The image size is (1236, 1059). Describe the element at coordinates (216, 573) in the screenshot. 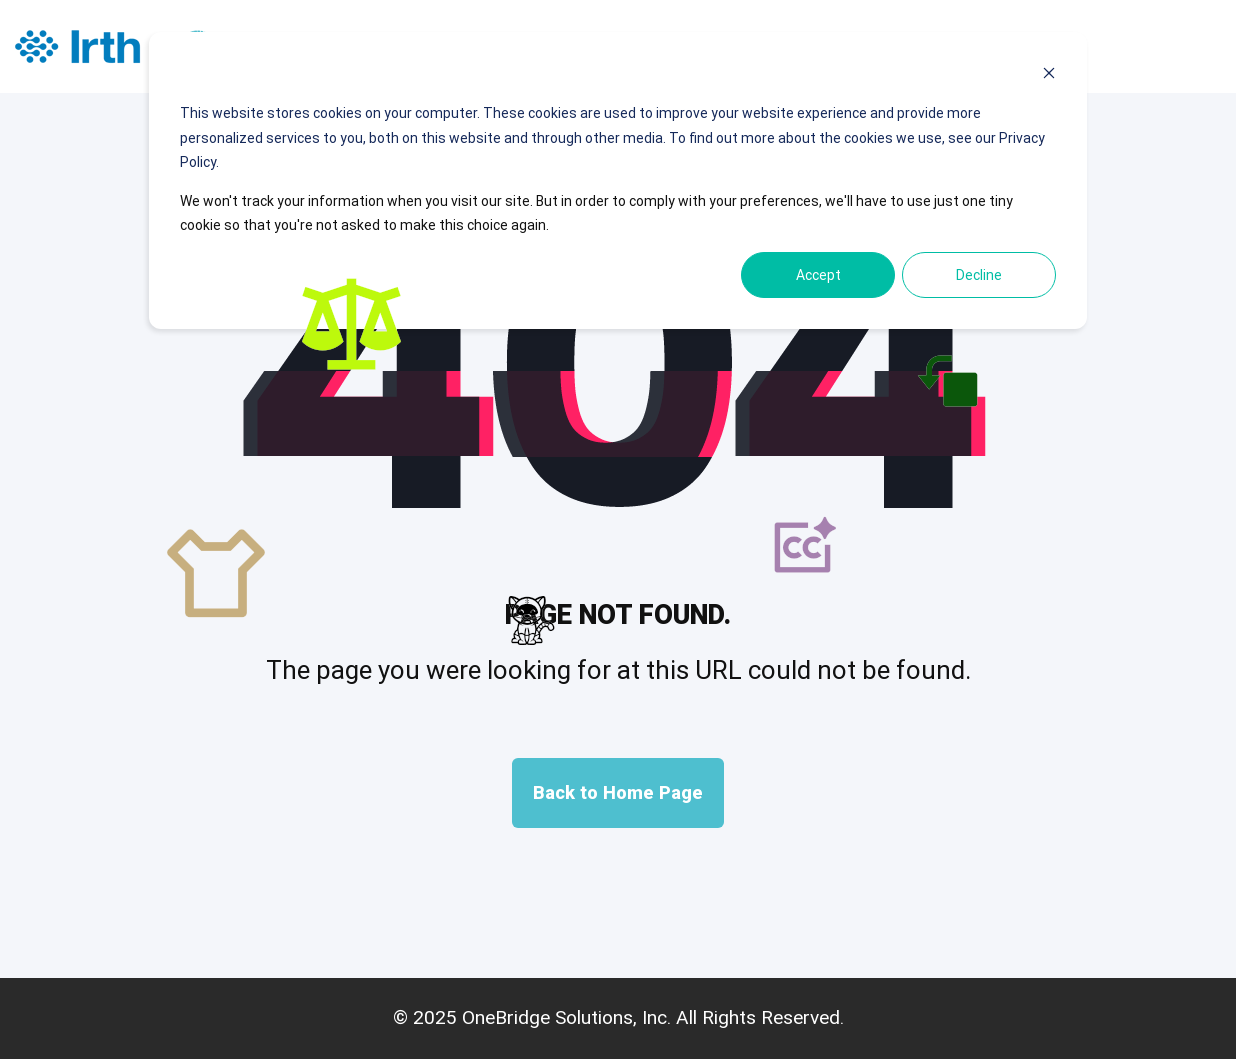

I see `browse clothing or apparel items` at that location.